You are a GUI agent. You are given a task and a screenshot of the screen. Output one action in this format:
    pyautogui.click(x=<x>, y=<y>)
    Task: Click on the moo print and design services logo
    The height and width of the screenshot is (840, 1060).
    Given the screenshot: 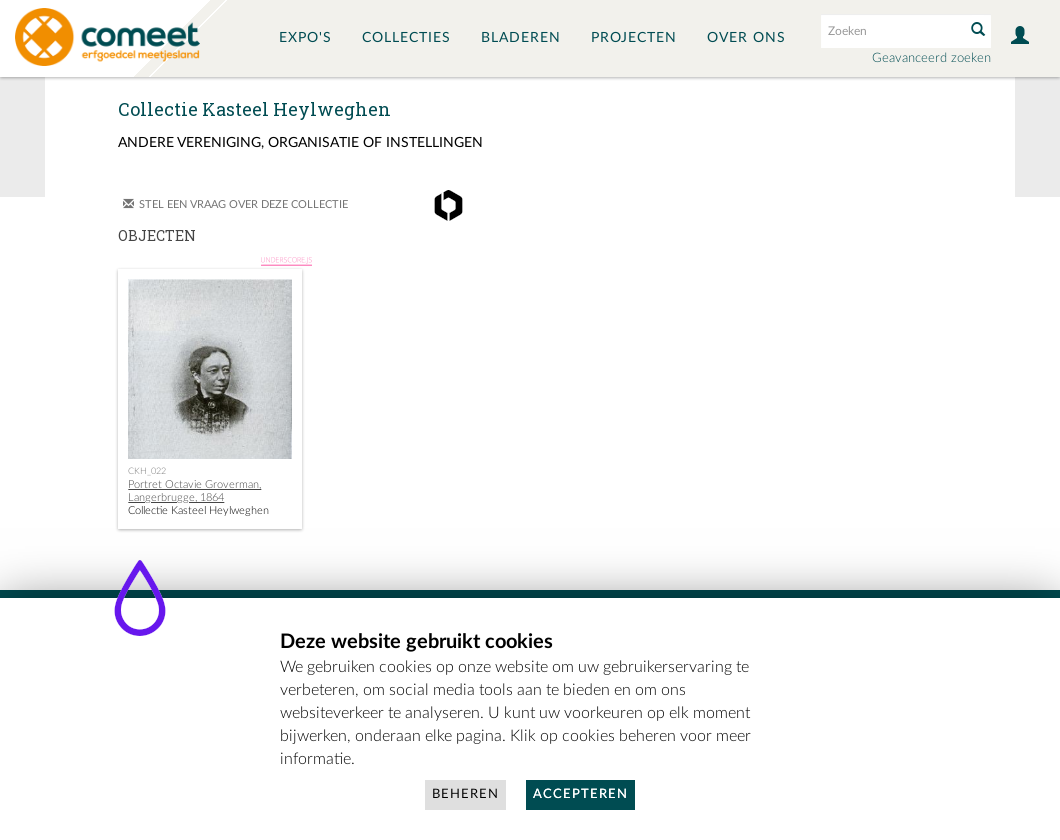 What is the action you would take?
    pyautogui.click(x=140, y=598)
    